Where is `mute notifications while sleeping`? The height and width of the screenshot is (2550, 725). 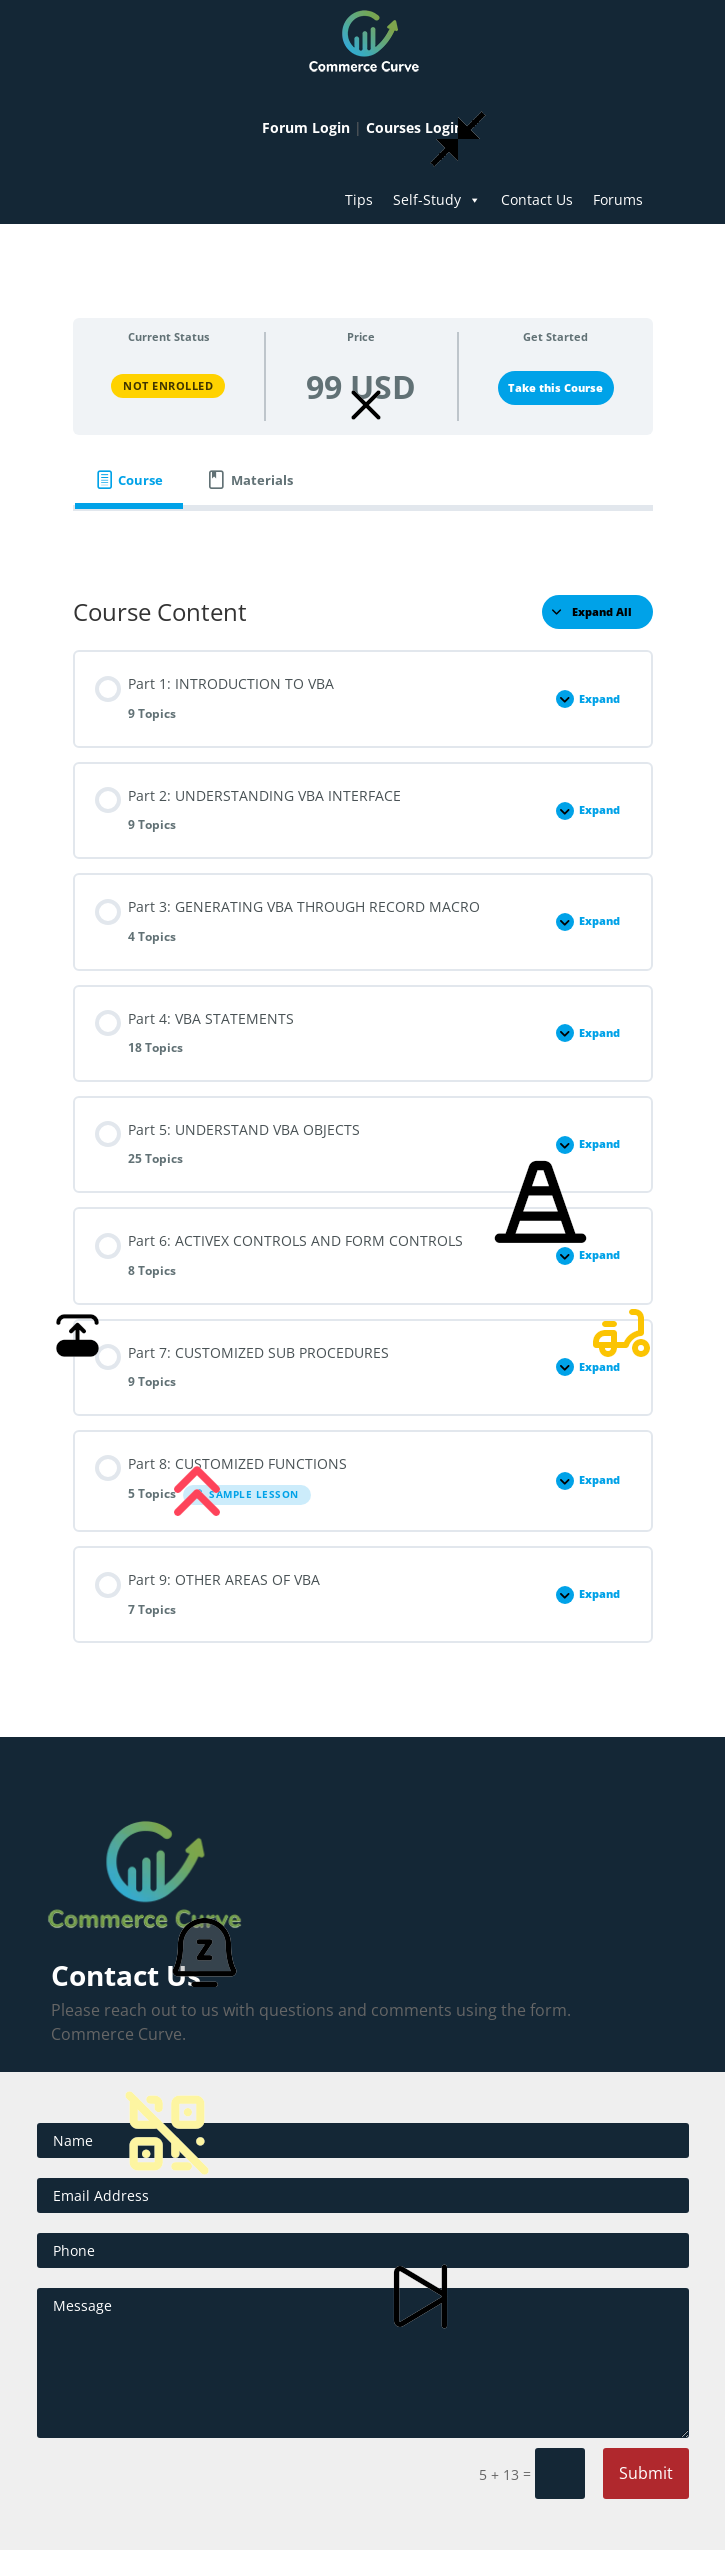
mute notifications while sleeping is located at coordinates (204, 1952).